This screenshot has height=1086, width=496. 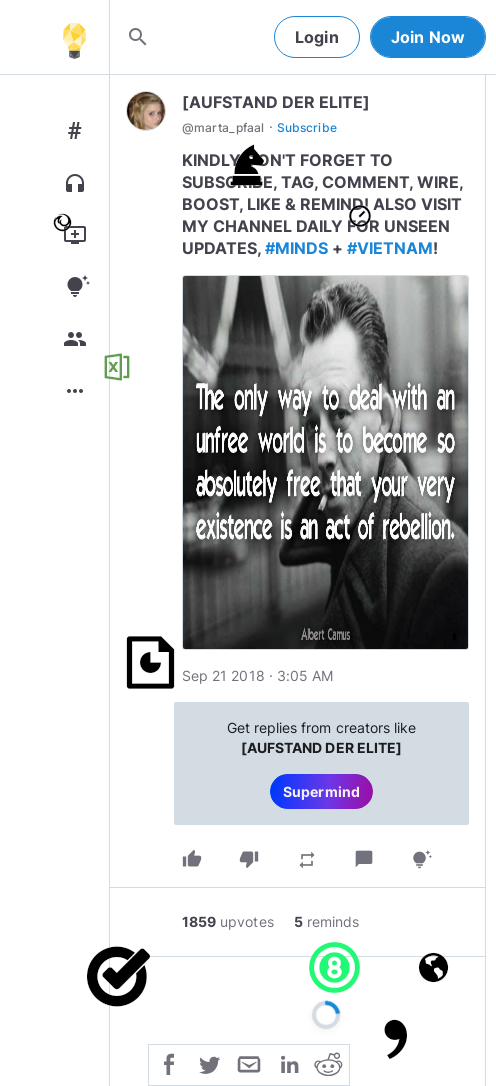 I want to click on open an excel spreadsheet file, so click(x=117, y=367).